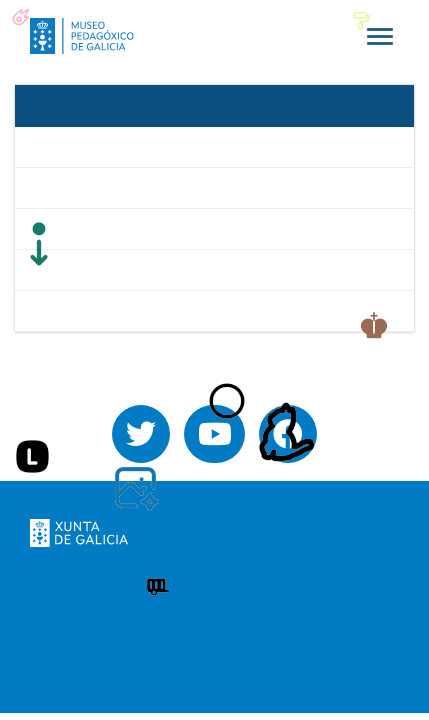  I want to click on link to yarn package manager, so click(286, 432).